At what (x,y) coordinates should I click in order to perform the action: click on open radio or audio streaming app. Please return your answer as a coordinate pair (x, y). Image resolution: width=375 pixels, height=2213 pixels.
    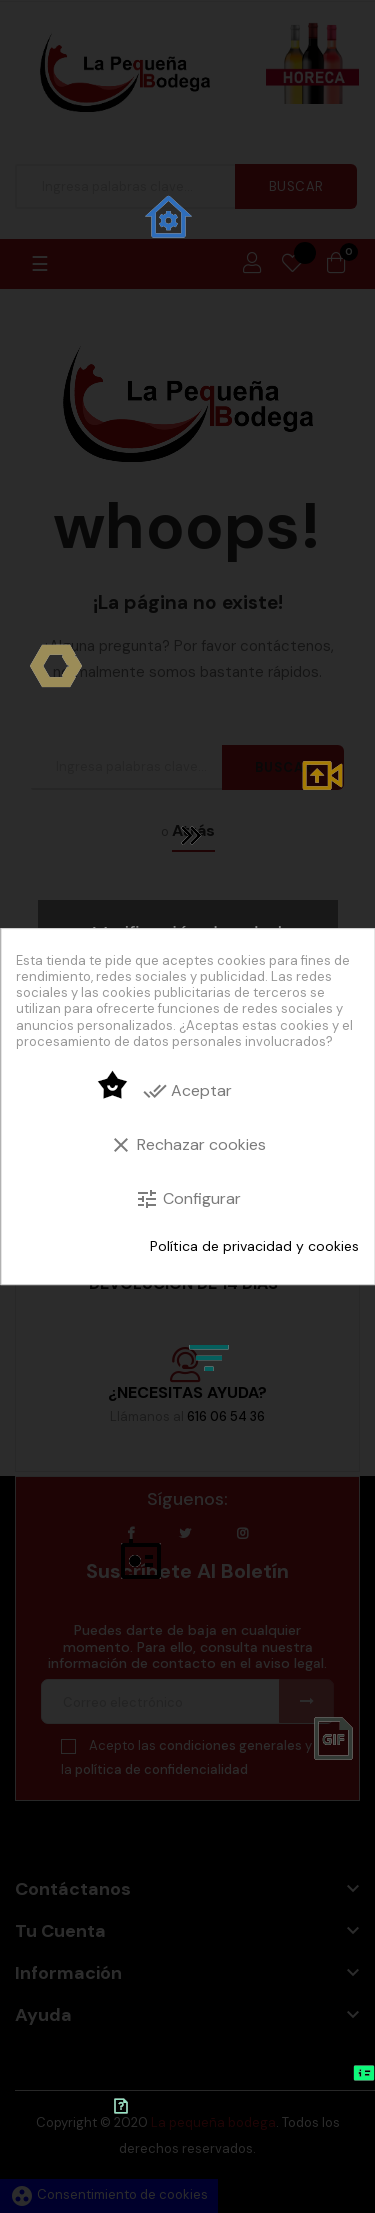
    Looking at the image, I should click on (141, 1561).